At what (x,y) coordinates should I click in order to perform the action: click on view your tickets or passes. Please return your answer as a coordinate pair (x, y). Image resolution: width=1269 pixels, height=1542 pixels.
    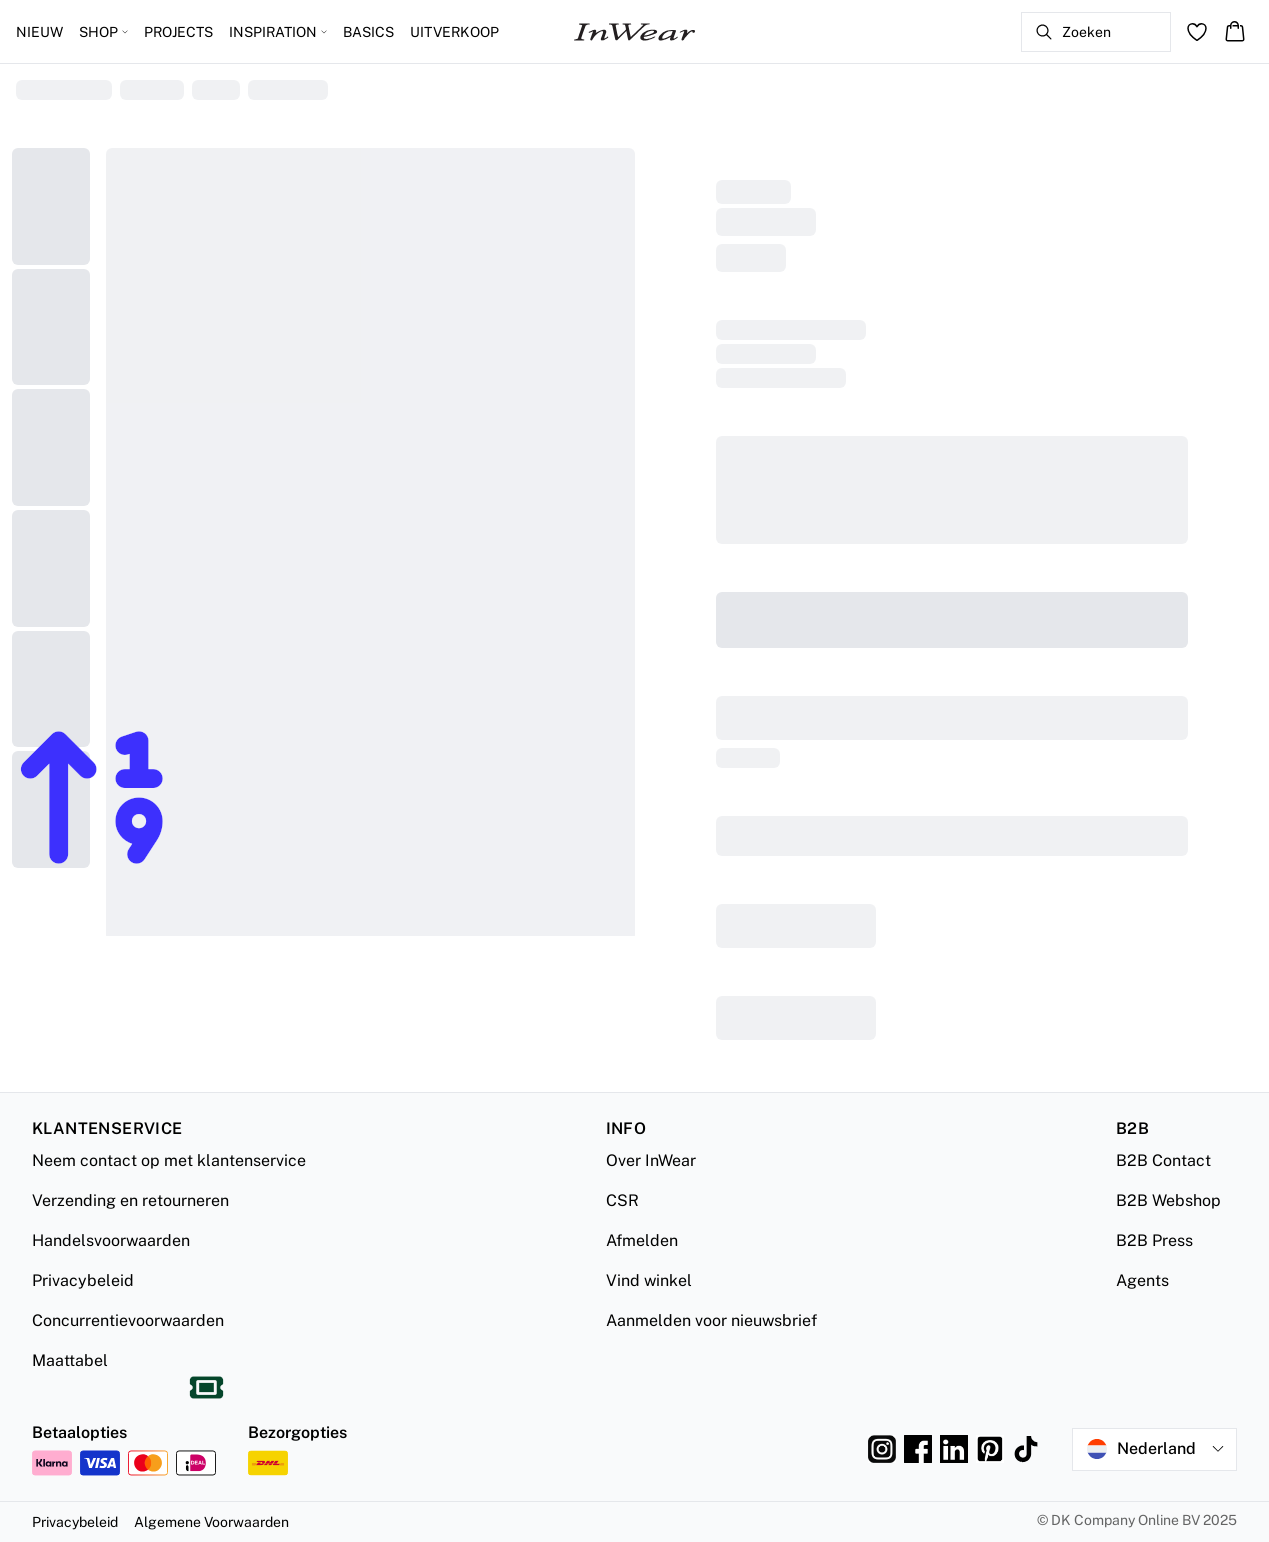
    Looking at the image, I should click on (206, 1387).